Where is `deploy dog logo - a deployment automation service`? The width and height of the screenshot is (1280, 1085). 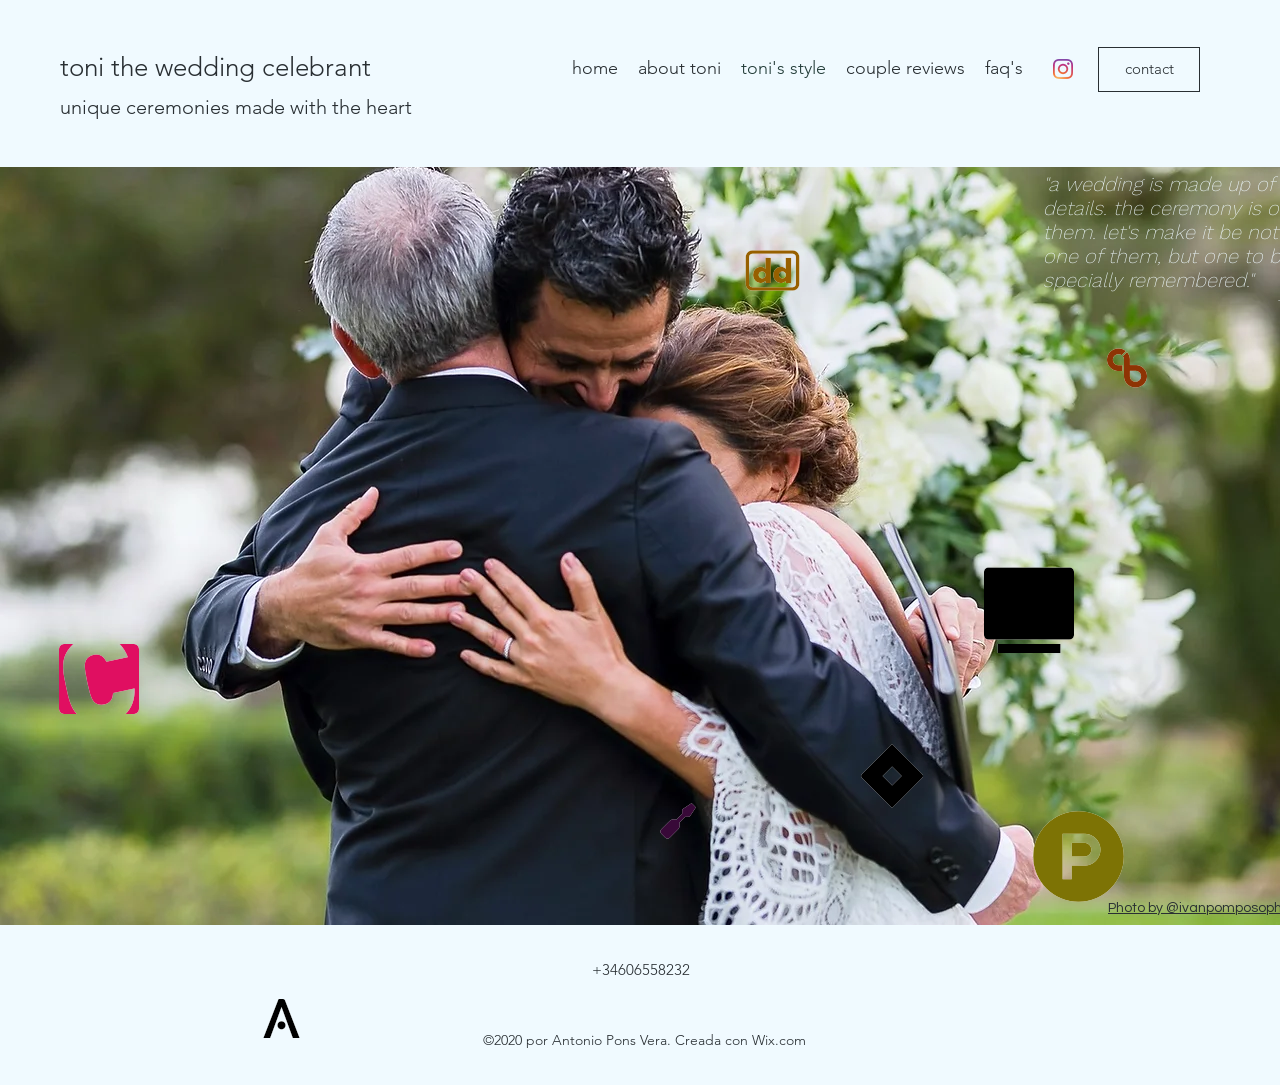
deploy dog logo - a deployment automation service is located at coordinates (772, 270).